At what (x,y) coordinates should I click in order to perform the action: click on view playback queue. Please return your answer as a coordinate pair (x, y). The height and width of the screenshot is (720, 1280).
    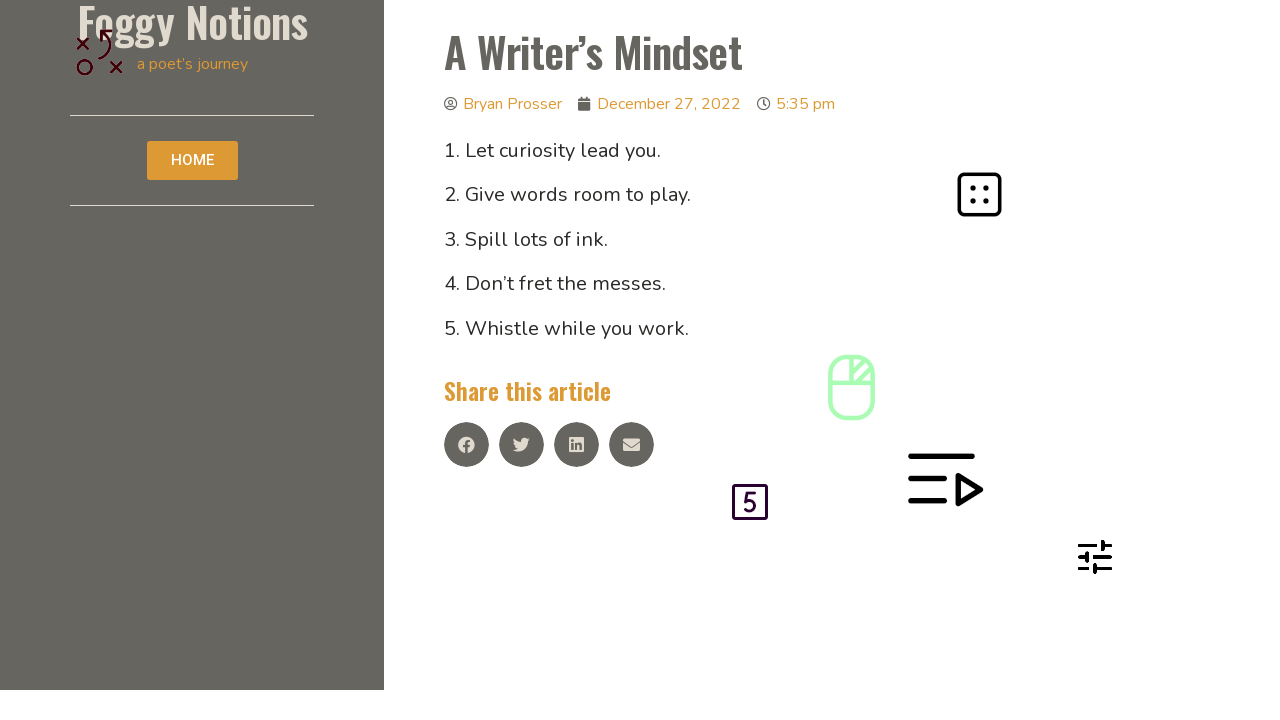
    Looking at the image, I should click on (941, 478).